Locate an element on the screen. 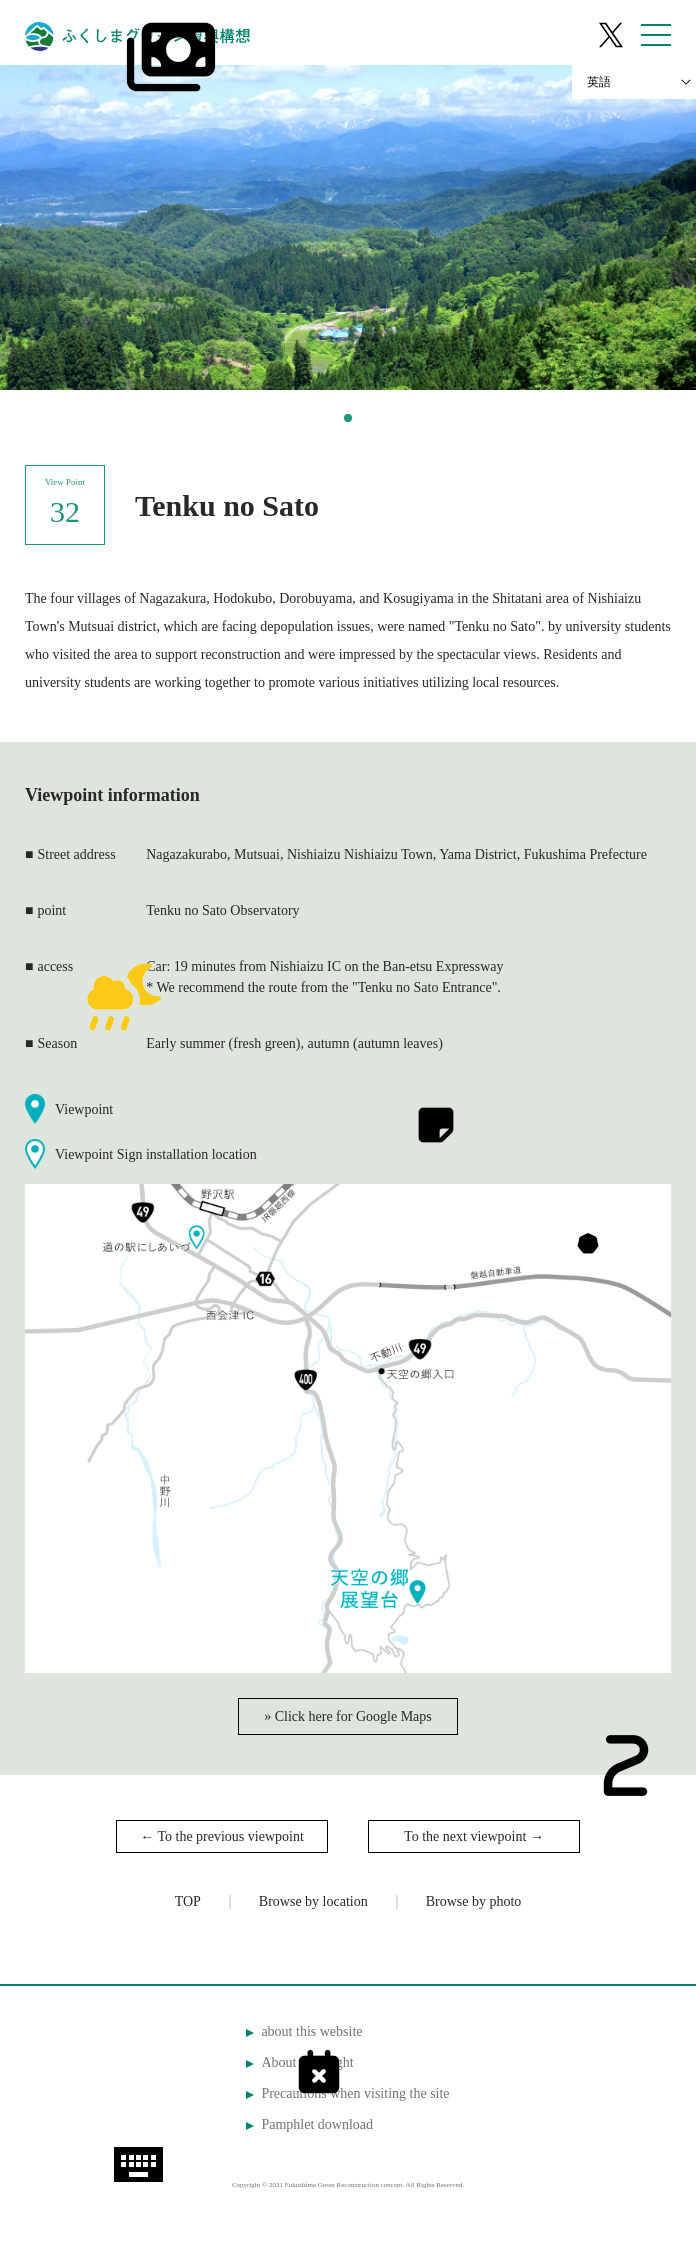  a seven-sided shape indicator or badge container is located at coordinates (588, 1244).